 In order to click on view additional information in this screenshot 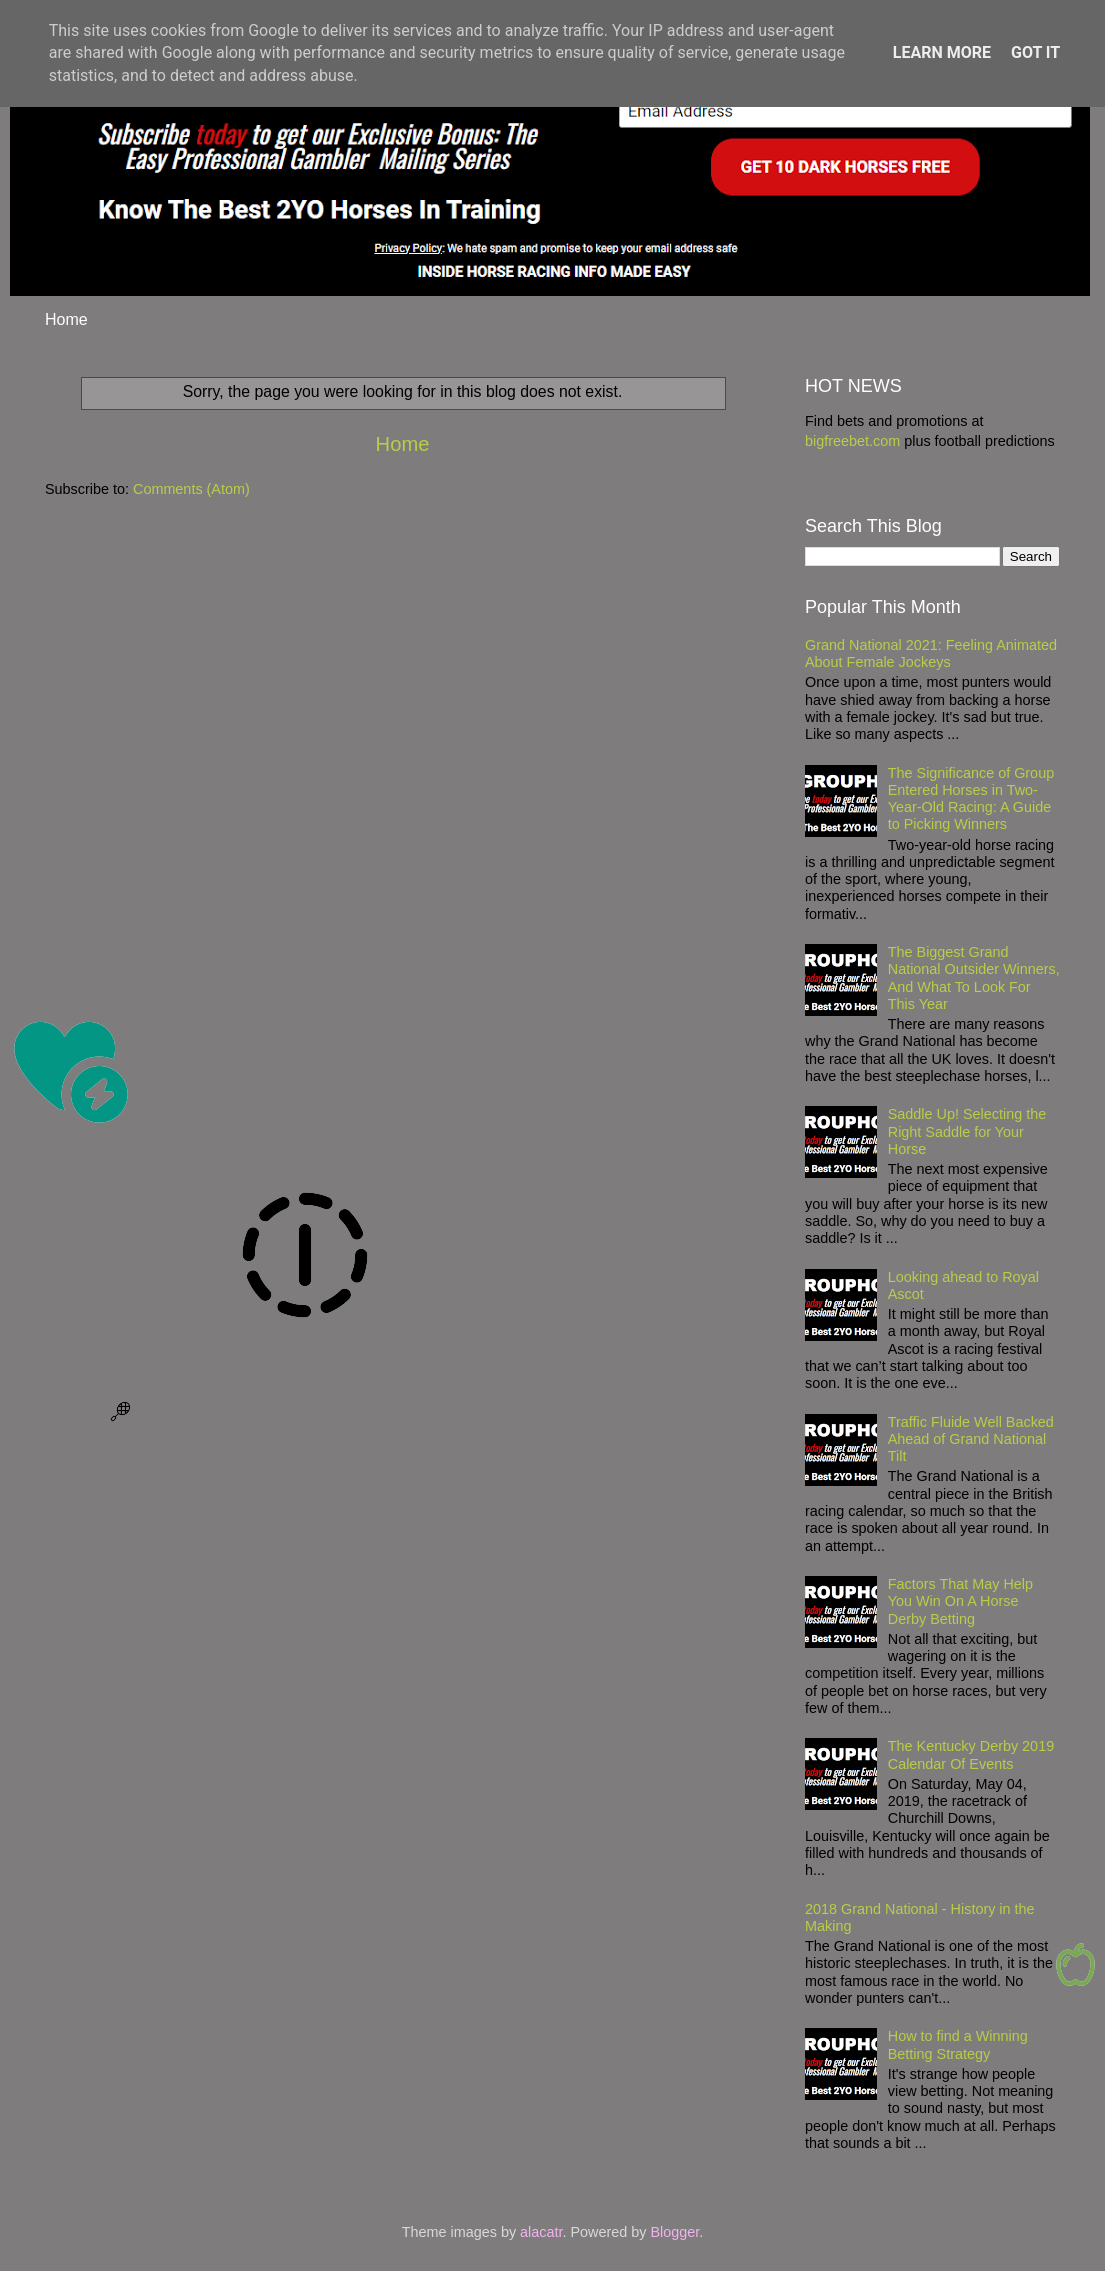, I will do `click(305, 1255)`.